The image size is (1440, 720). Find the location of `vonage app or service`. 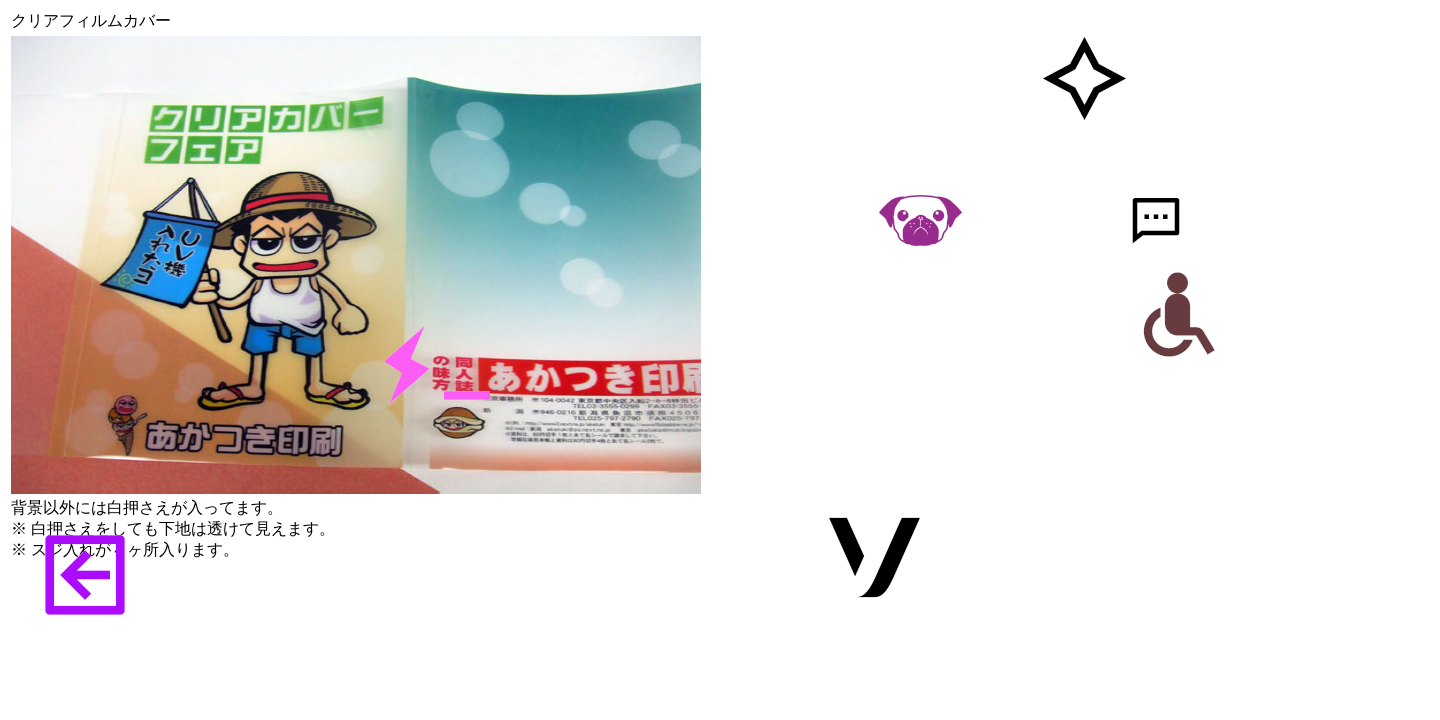

vonage app or service is located at coordinates (874, 557).